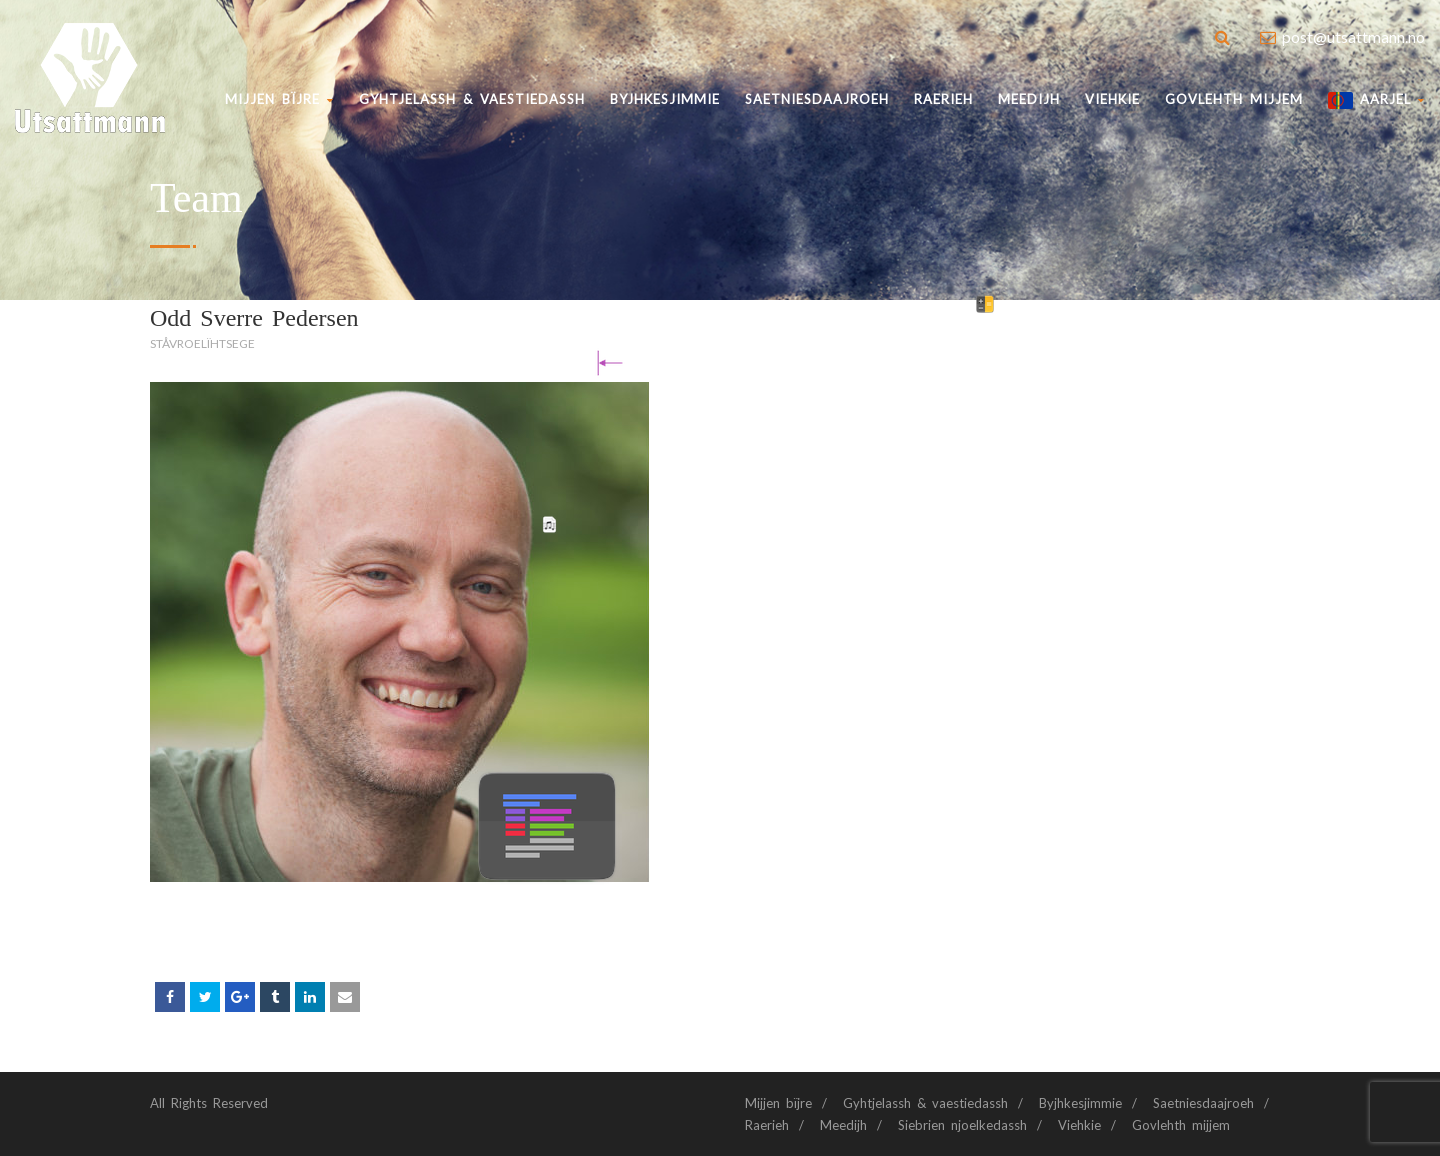  What do you see at coordinates (547, 826) in the screenshot?
I see `open the software development environment` at bounding box center [547, 826].